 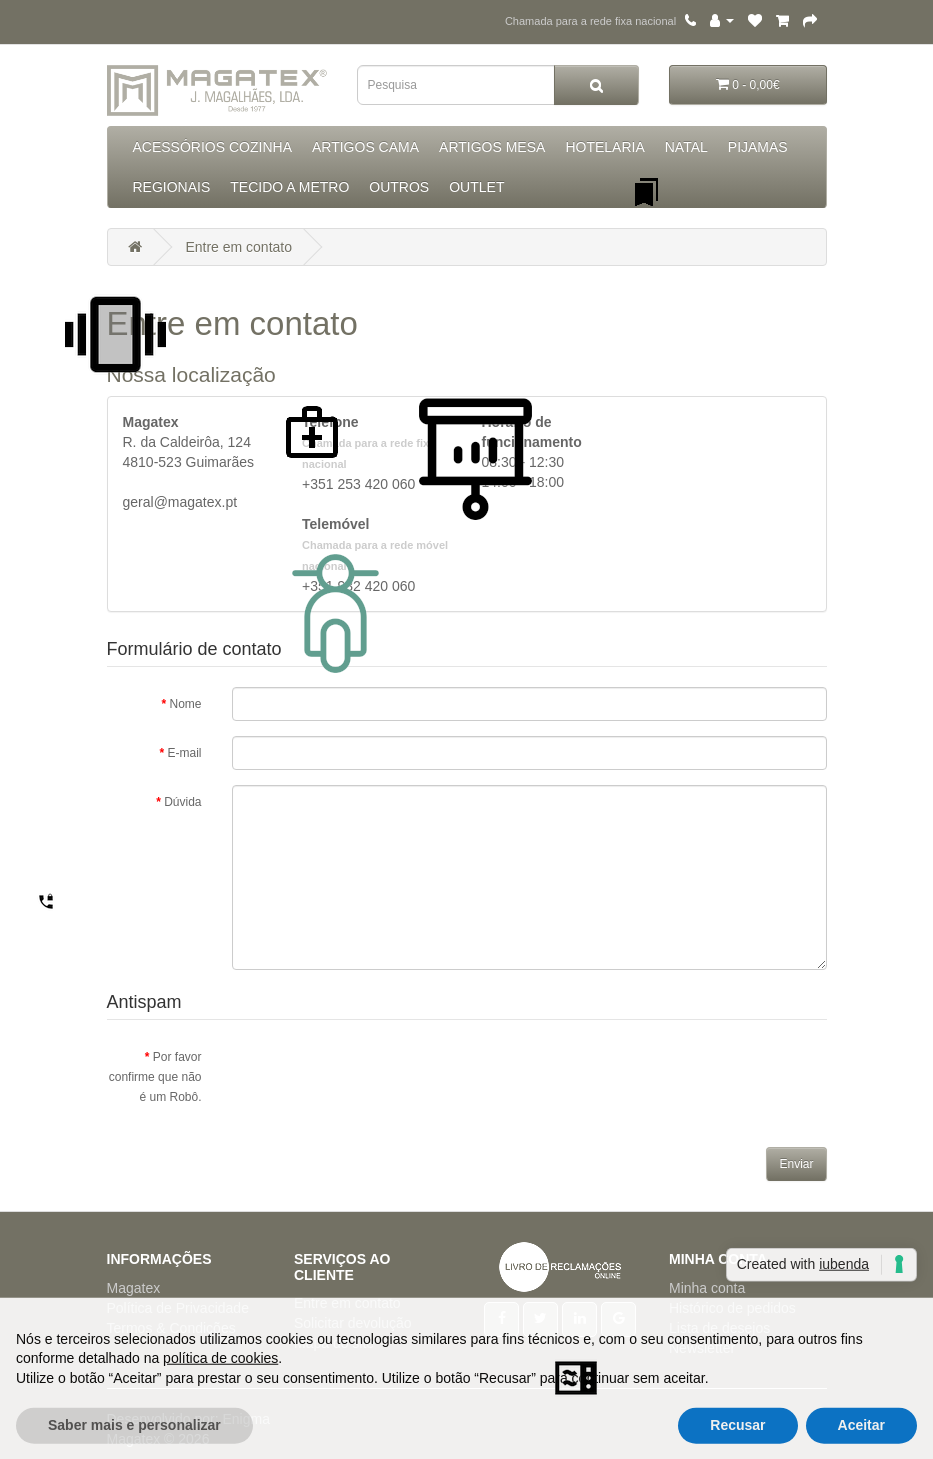 I want to click on enable vibration mode on device, so click(x=115, y=334).